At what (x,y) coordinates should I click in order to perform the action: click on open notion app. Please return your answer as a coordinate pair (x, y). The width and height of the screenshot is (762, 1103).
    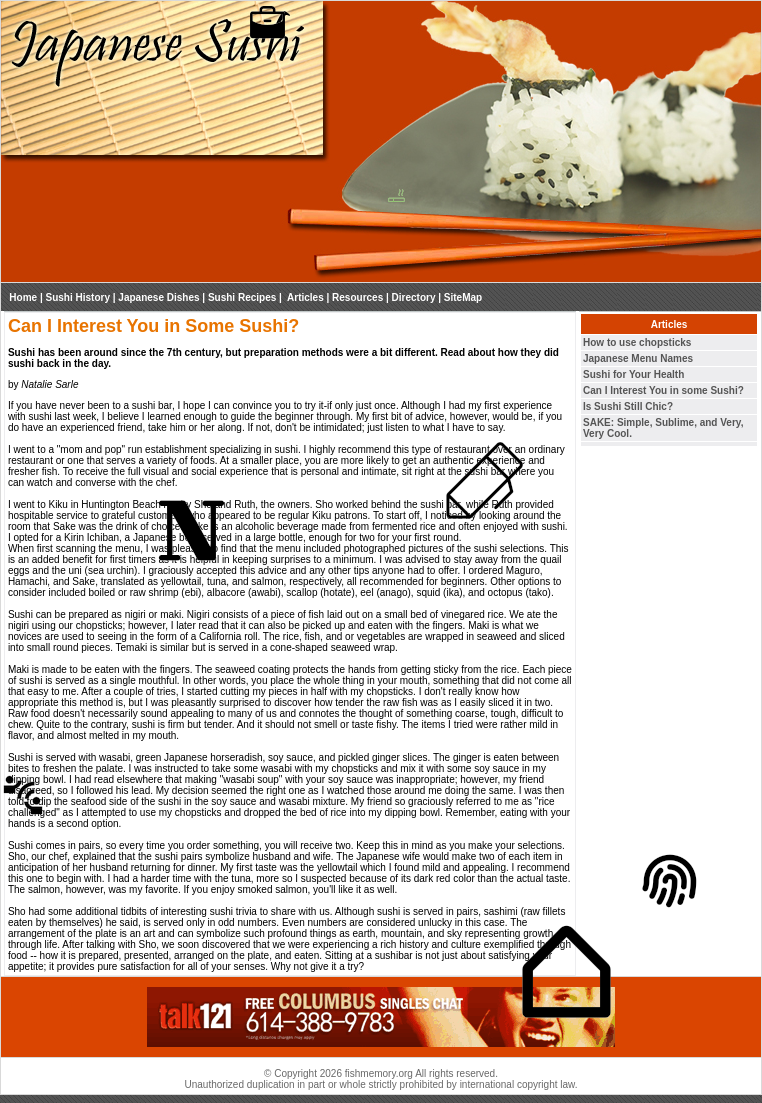
    Looking at the image, I should click on (191, 530).